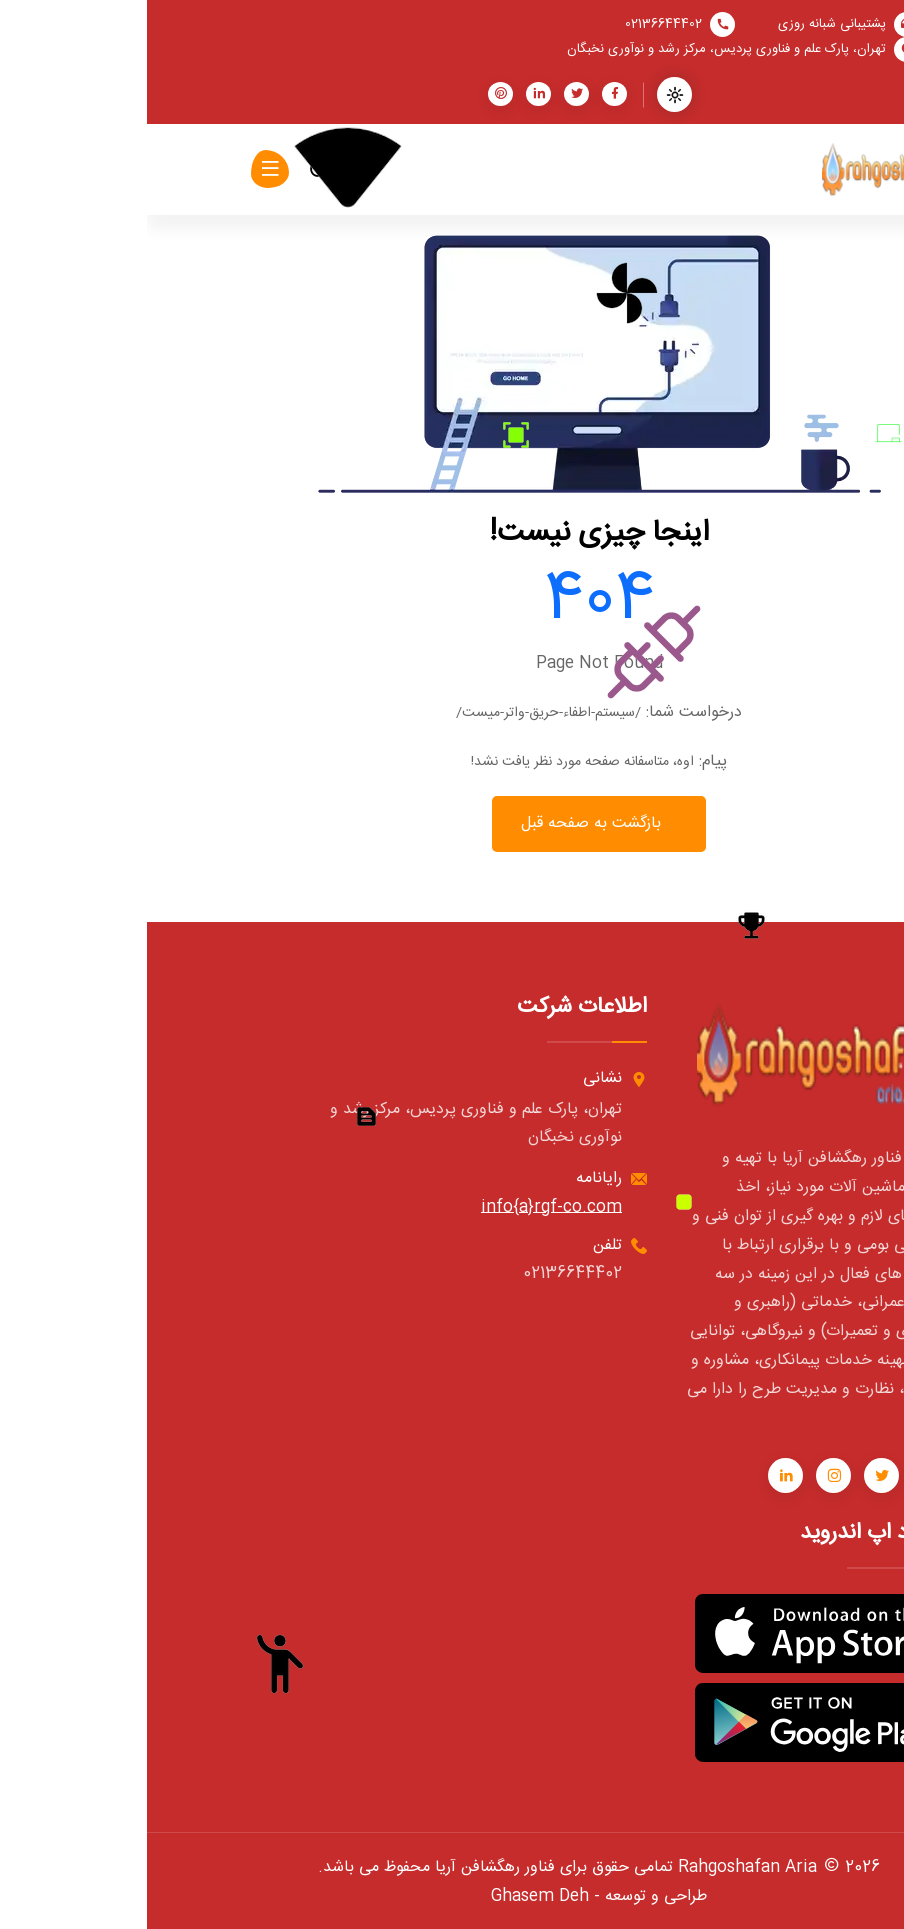 The height and width of the screenshot is (1929, 904). Describe the element at coordinates (654, 652) in the screenshot. I see `connect or pair devices` at that location.